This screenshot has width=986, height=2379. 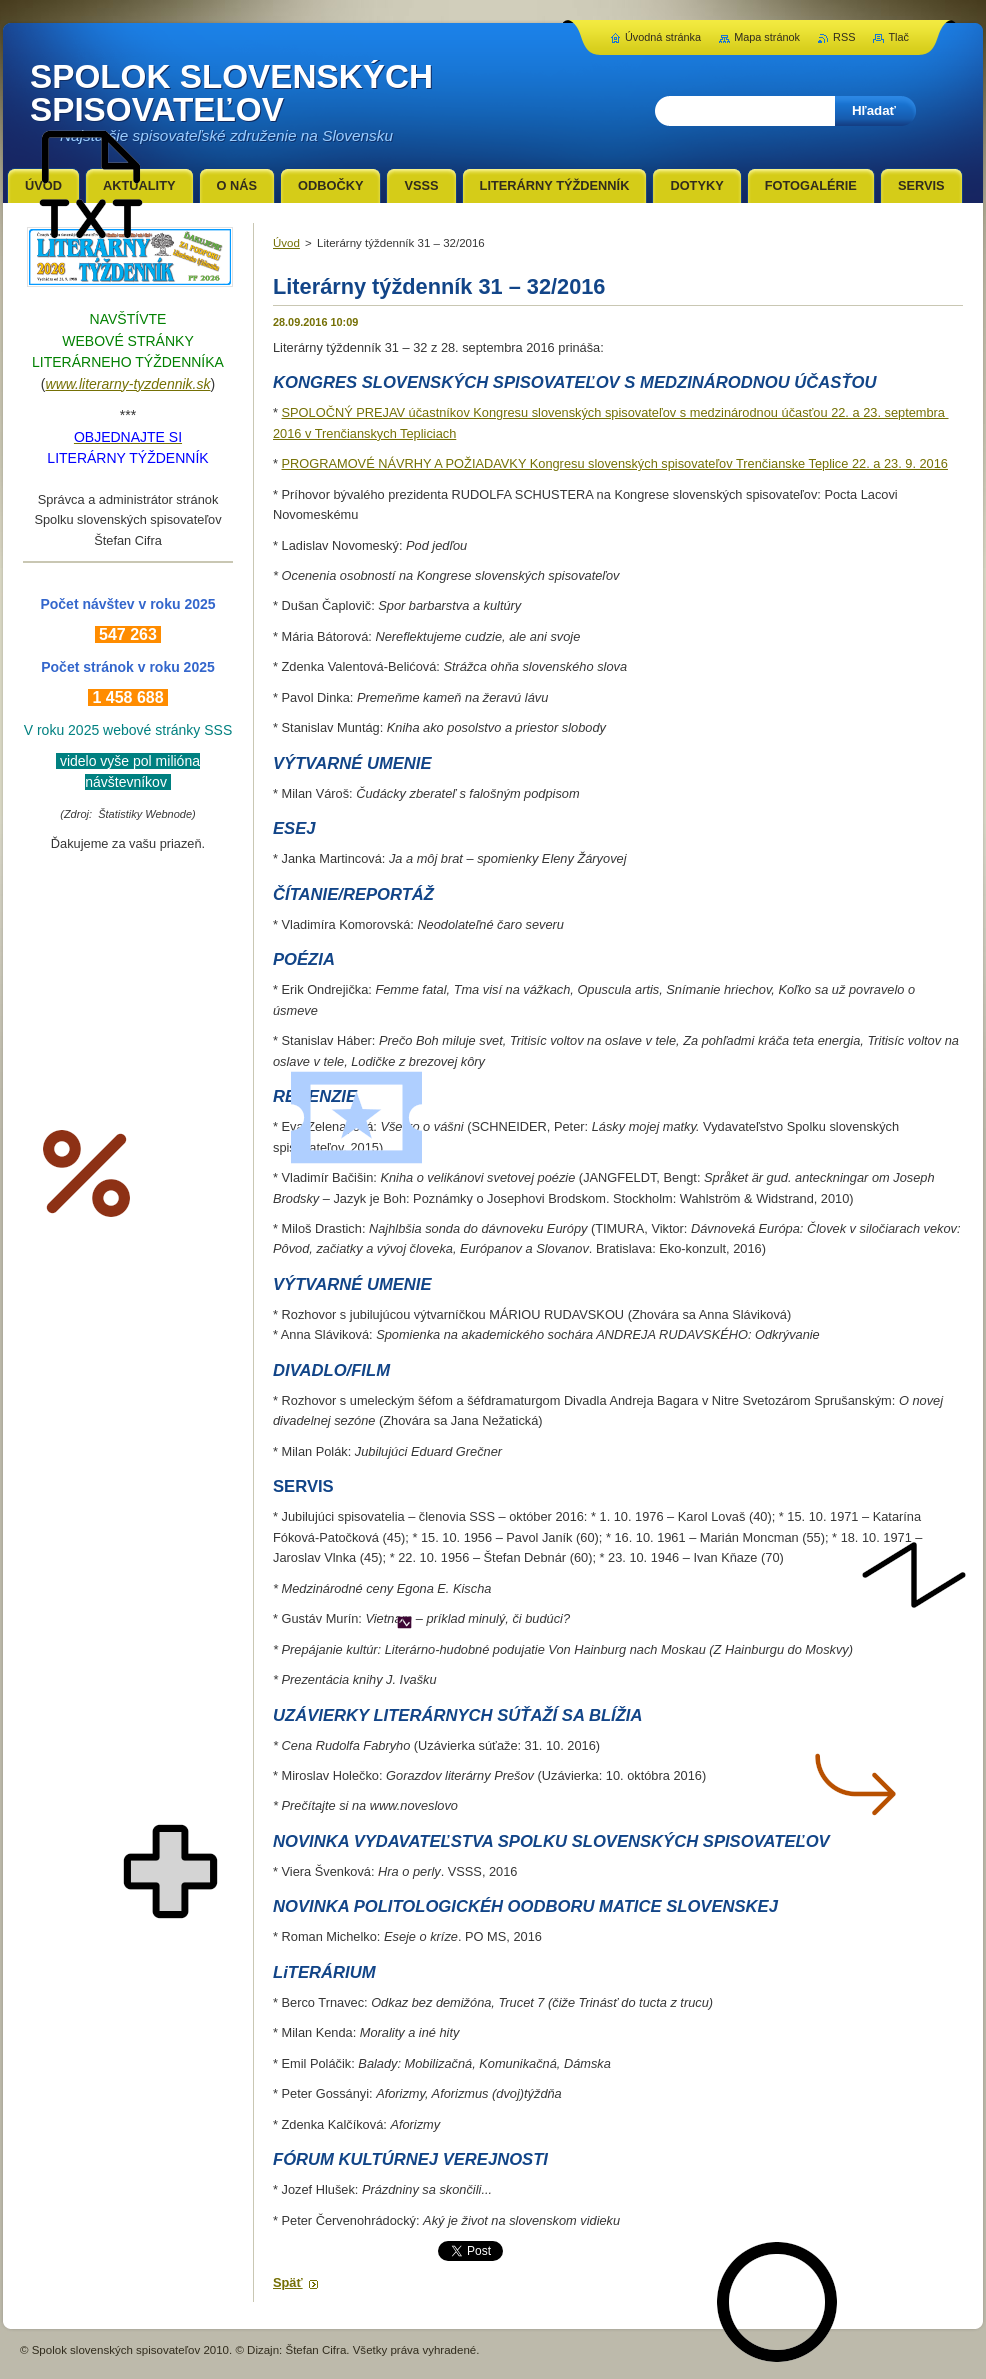 I want to click on toggle triangle waveform in audio settings, so click(x=404, y=1622).